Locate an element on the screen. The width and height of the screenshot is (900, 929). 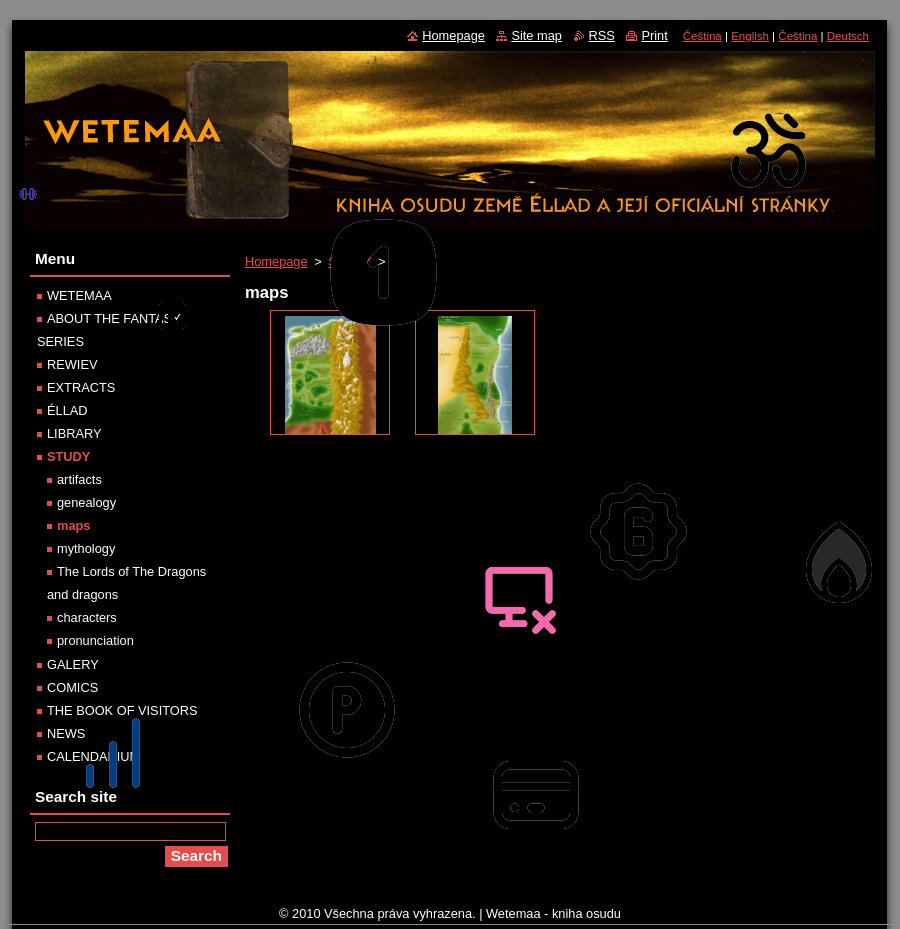
parking available or parking location is located at coordinates (347, 710).